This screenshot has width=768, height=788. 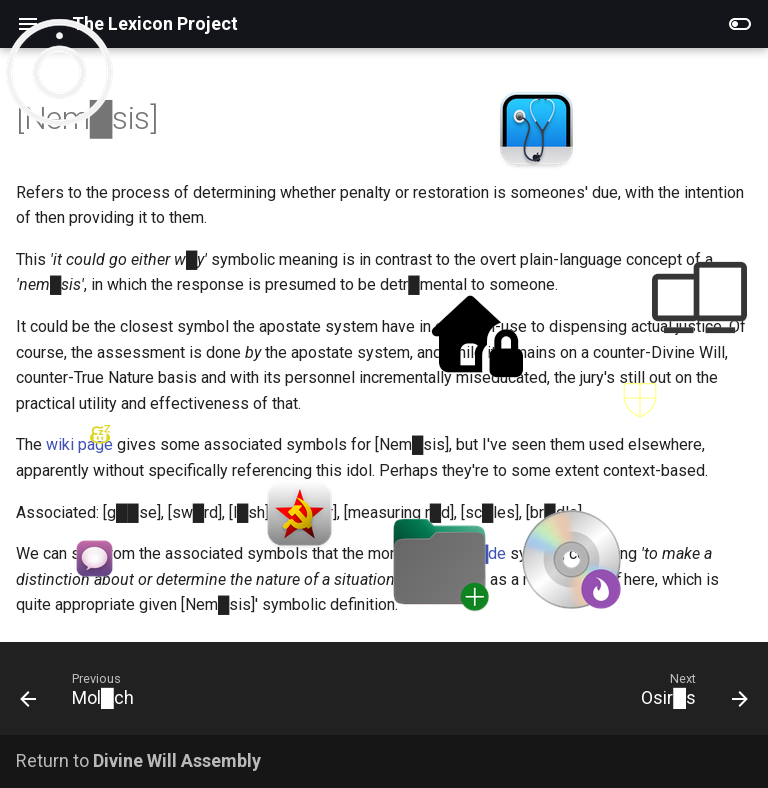 I want to click on open system cleaner utility, so click(x=536, y=128).